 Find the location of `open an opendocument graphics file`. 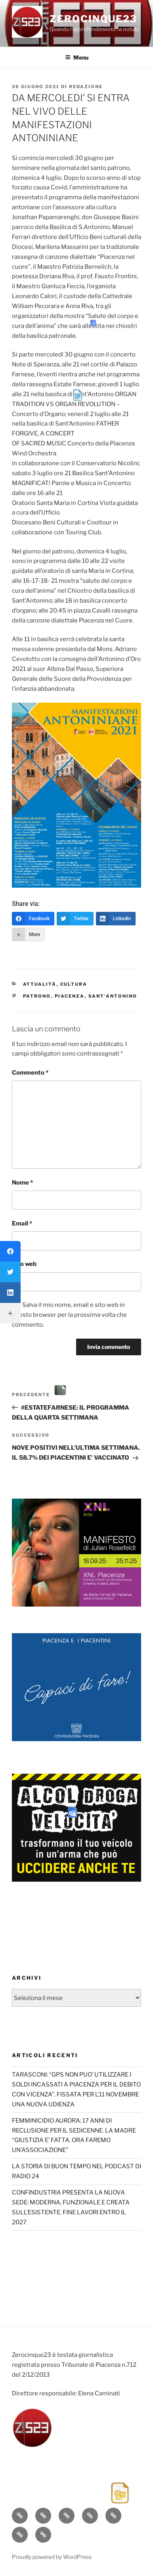

open an opendocument graphics file is located at coordinates (120, 2493).